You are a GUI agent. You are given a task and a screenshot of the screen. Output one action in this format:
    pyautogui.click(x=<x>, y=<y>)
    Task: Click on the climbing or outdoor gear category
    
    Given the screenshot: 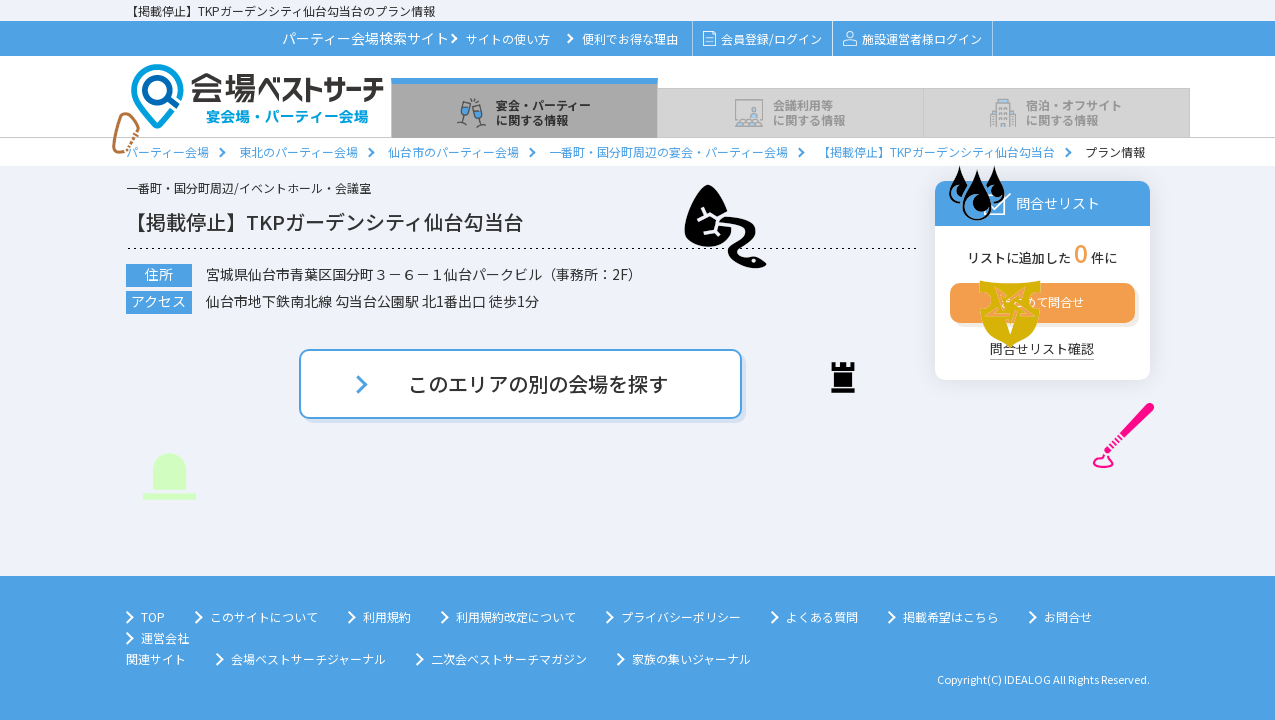 What is the action you would take?
    pyautogui.click(x=126, y=133)
    